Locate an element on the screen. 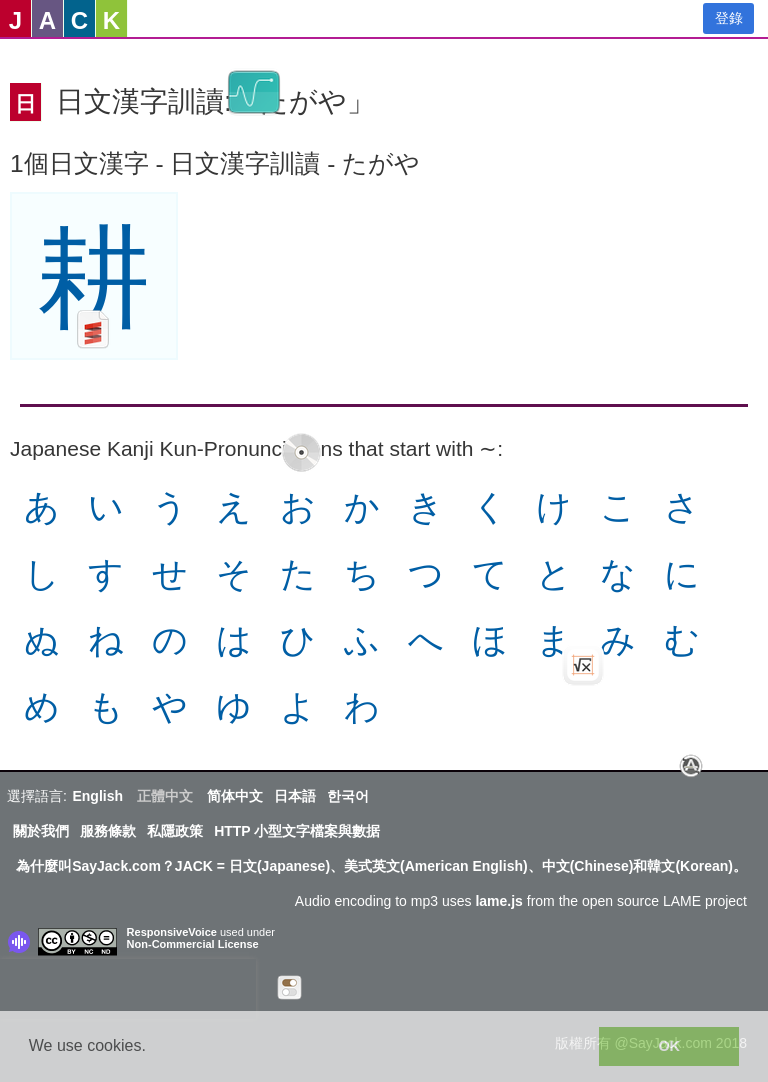 The width and height of the screenshot is (768, 1082). open libreoffice math equation editor is located at coordinates (583, 665).